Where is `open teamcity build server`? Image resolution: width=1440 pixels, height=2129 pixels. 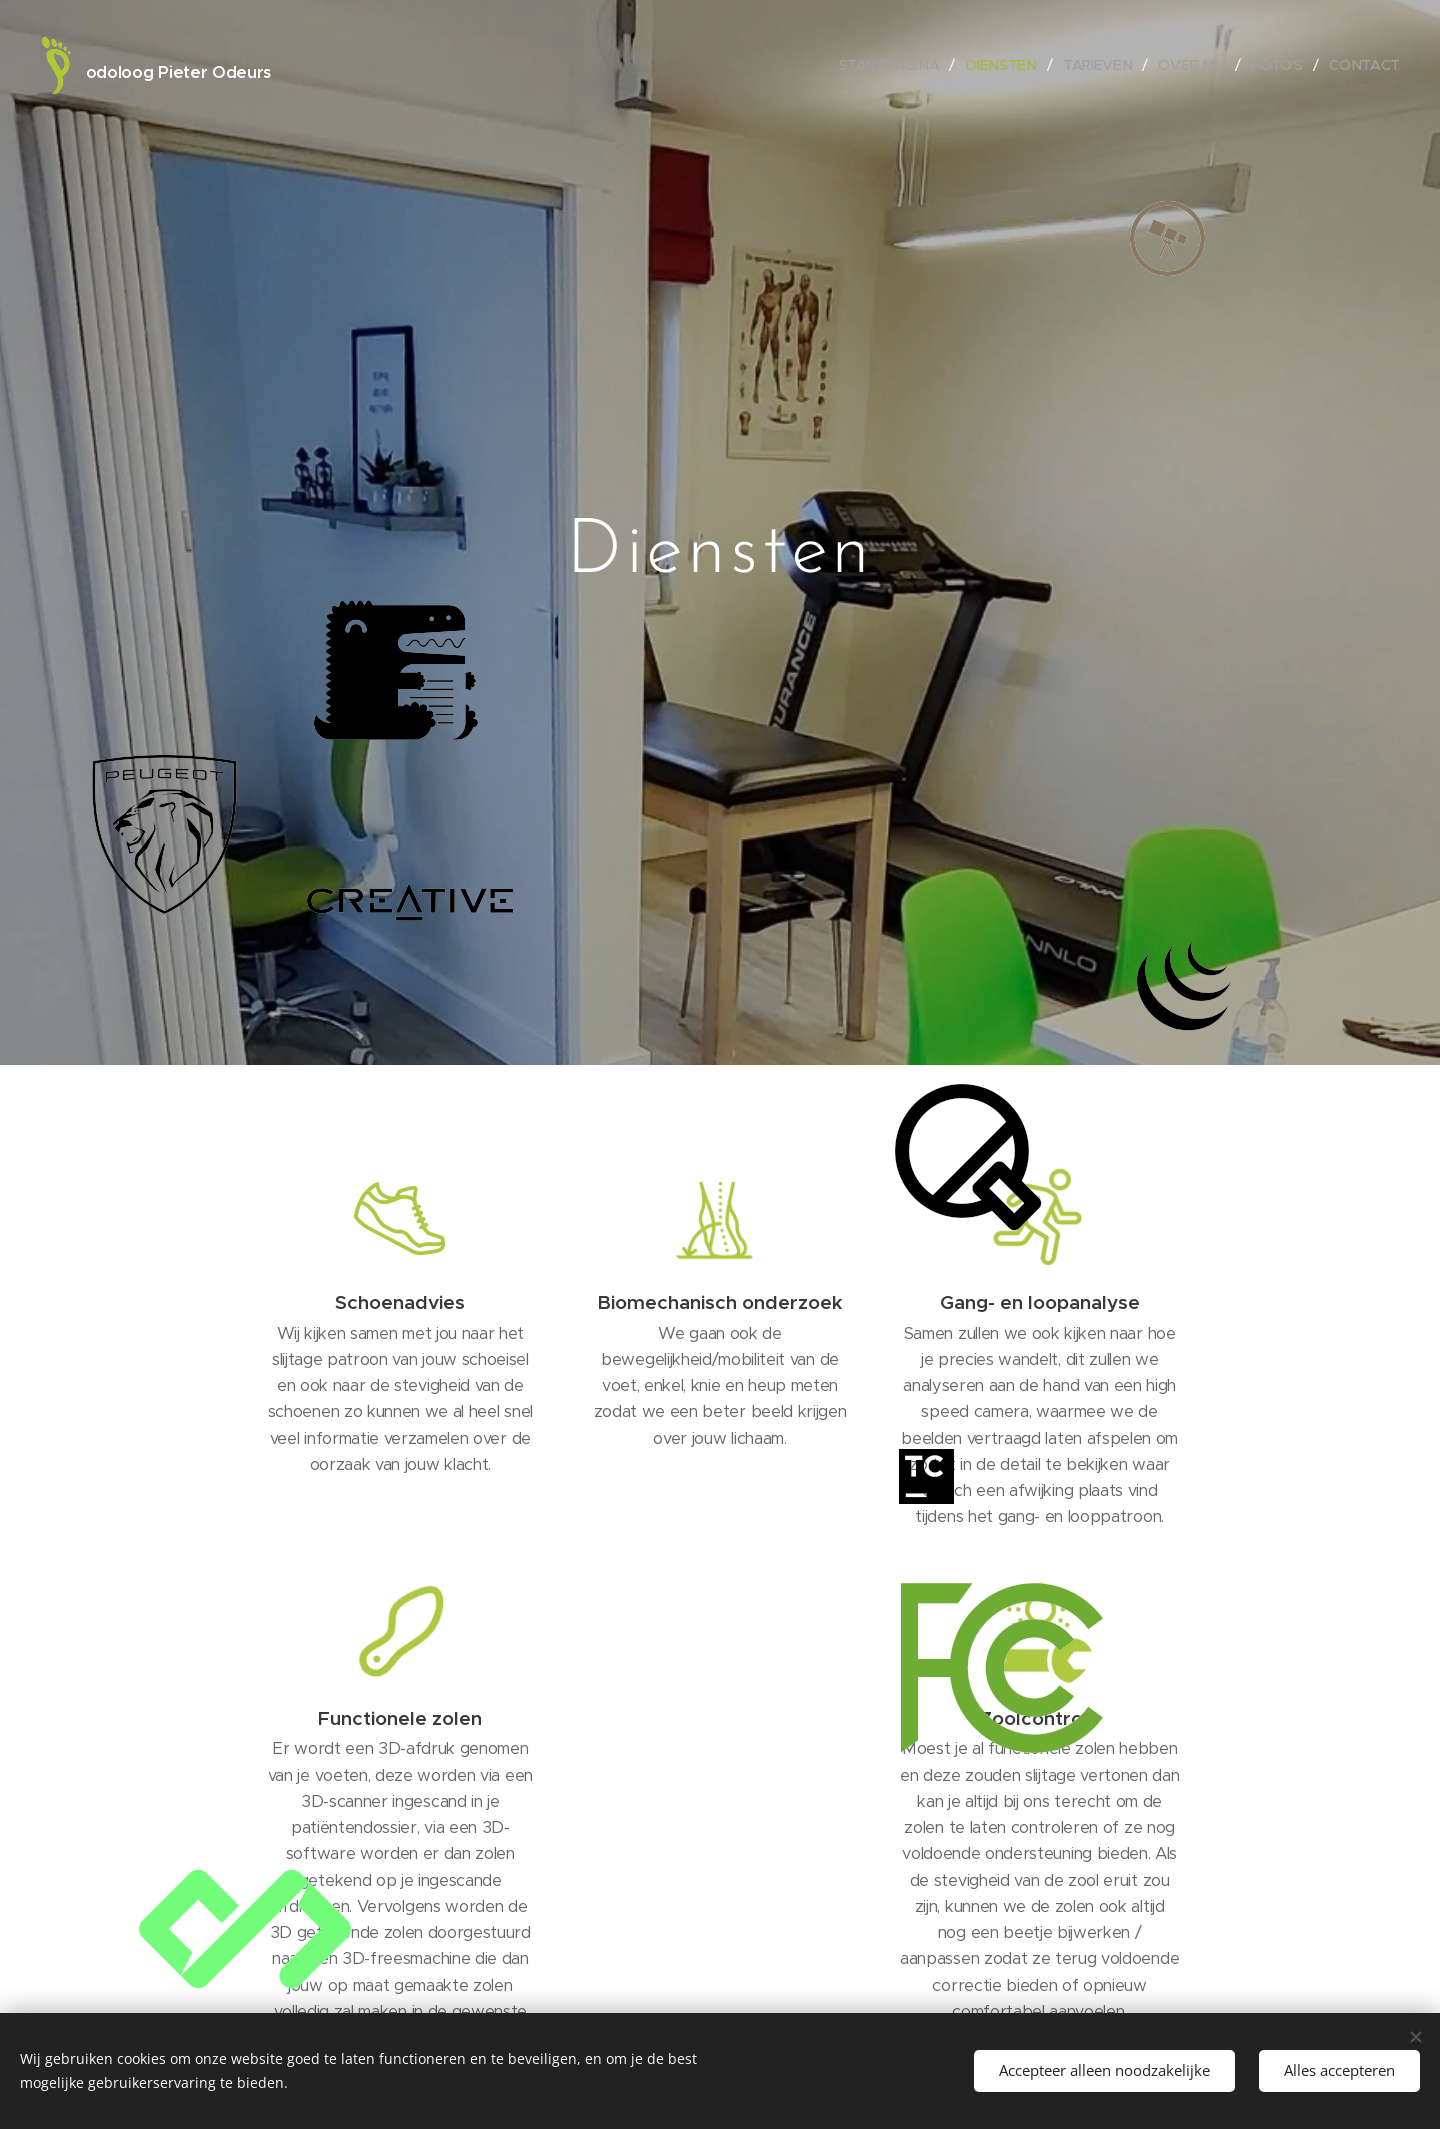
open teamcity build server is located at coordinates (926, 1476).